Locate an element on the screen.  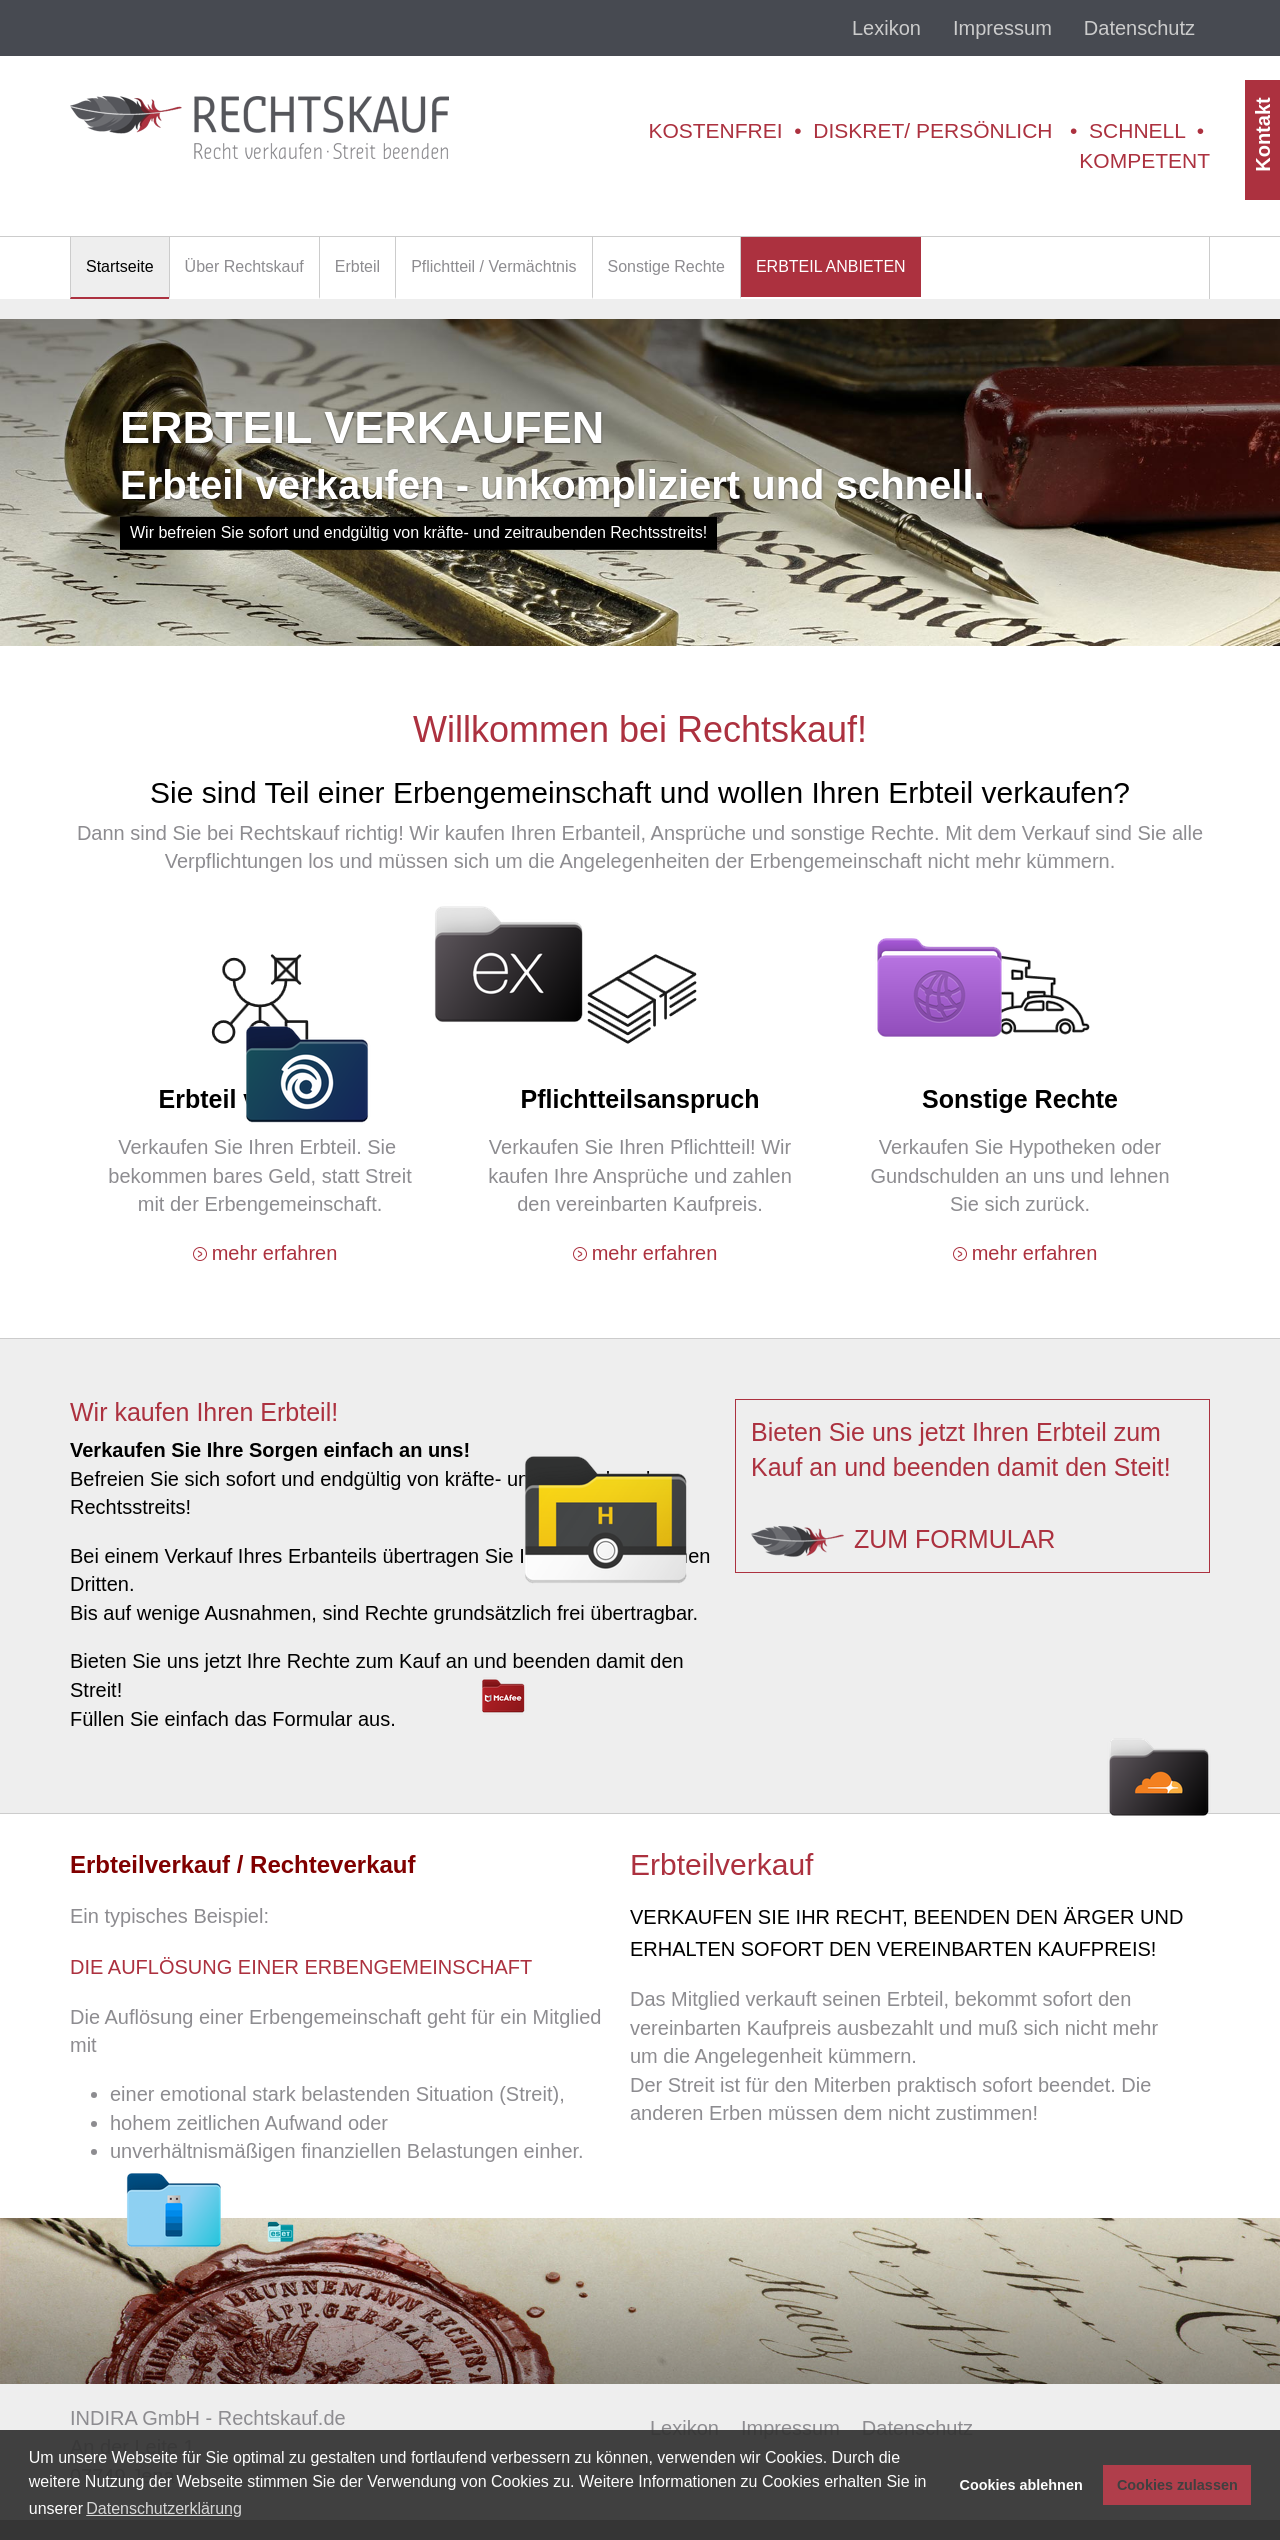
folder for pokémon ultra ball collection or related game files is located at coordinates (605, 1524).